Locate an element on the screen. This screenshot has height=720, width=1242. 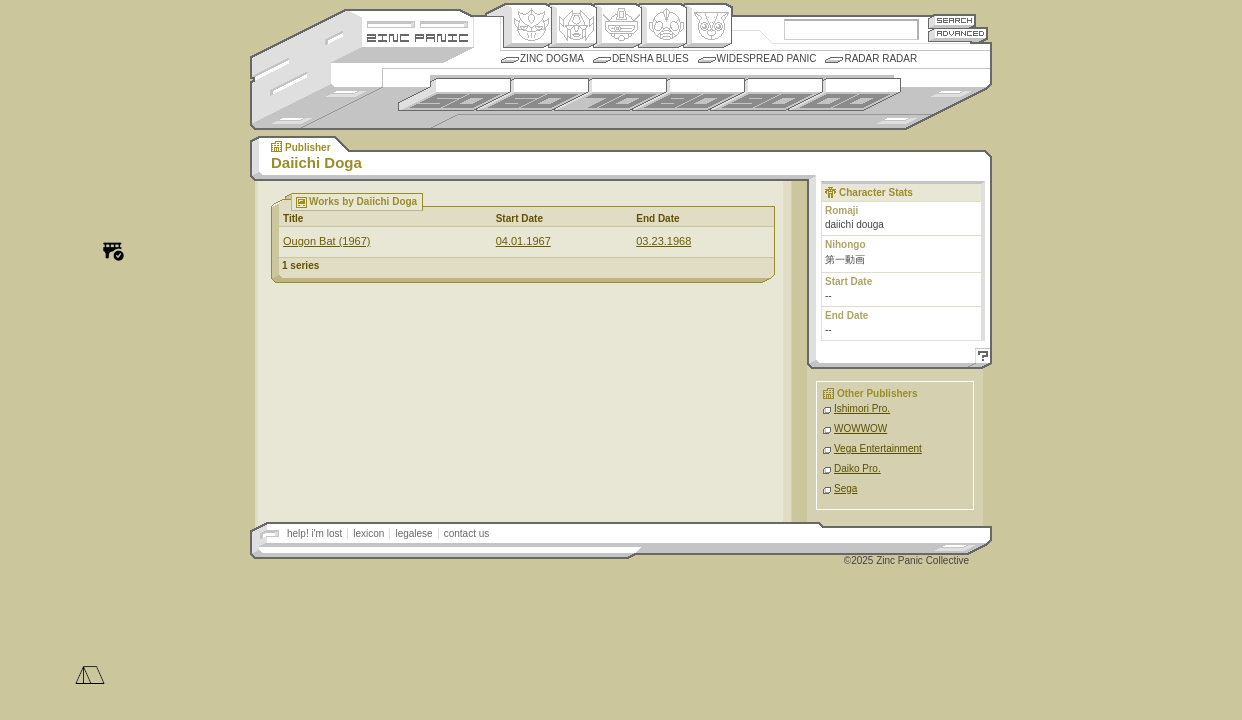
access camping or outdoor activity options is located at coordinates (90, 676).